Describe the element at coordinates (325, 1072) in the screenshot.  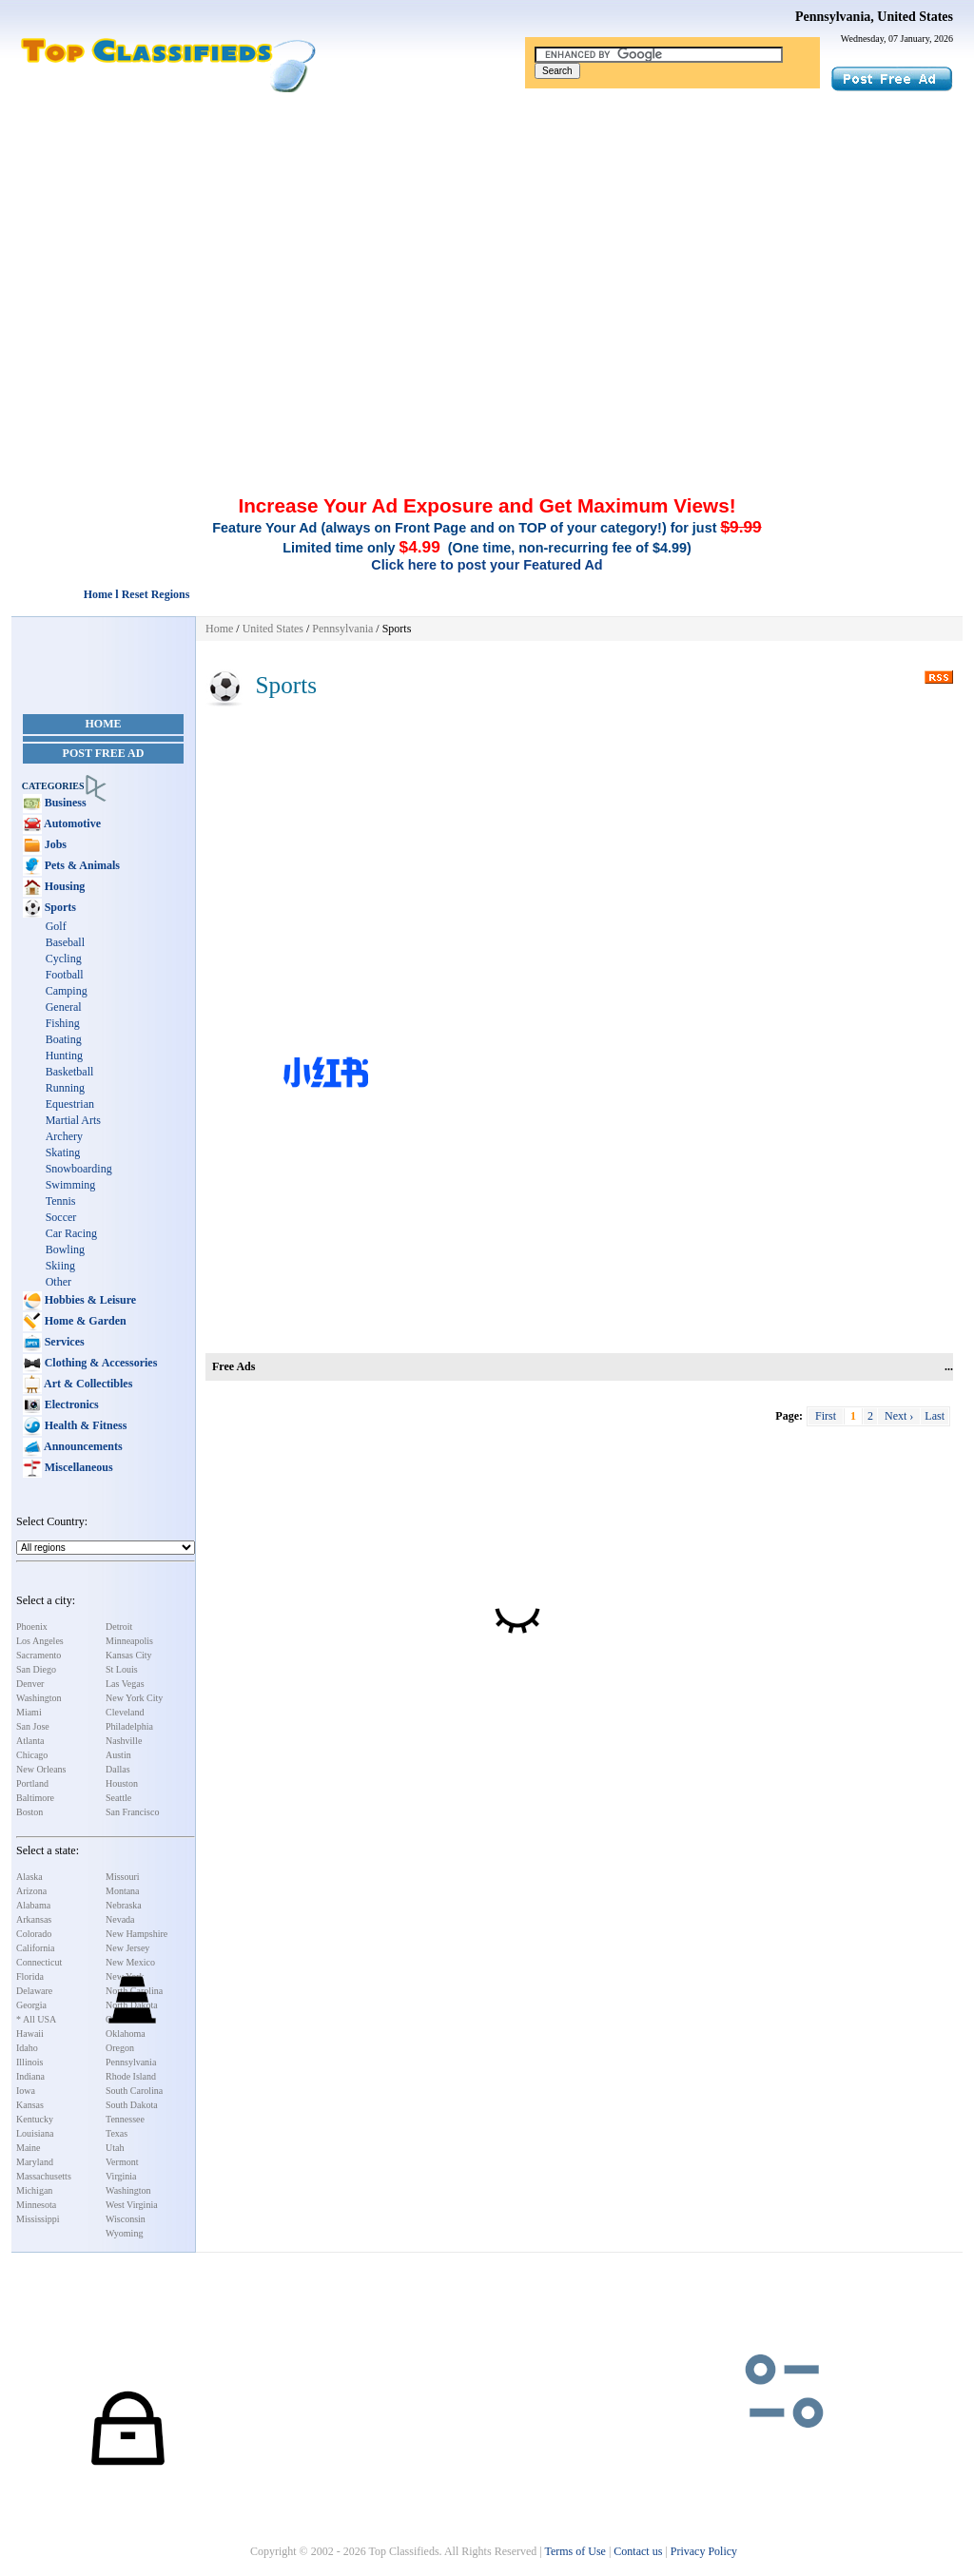
I see `open xiaohongshu app` at that location.